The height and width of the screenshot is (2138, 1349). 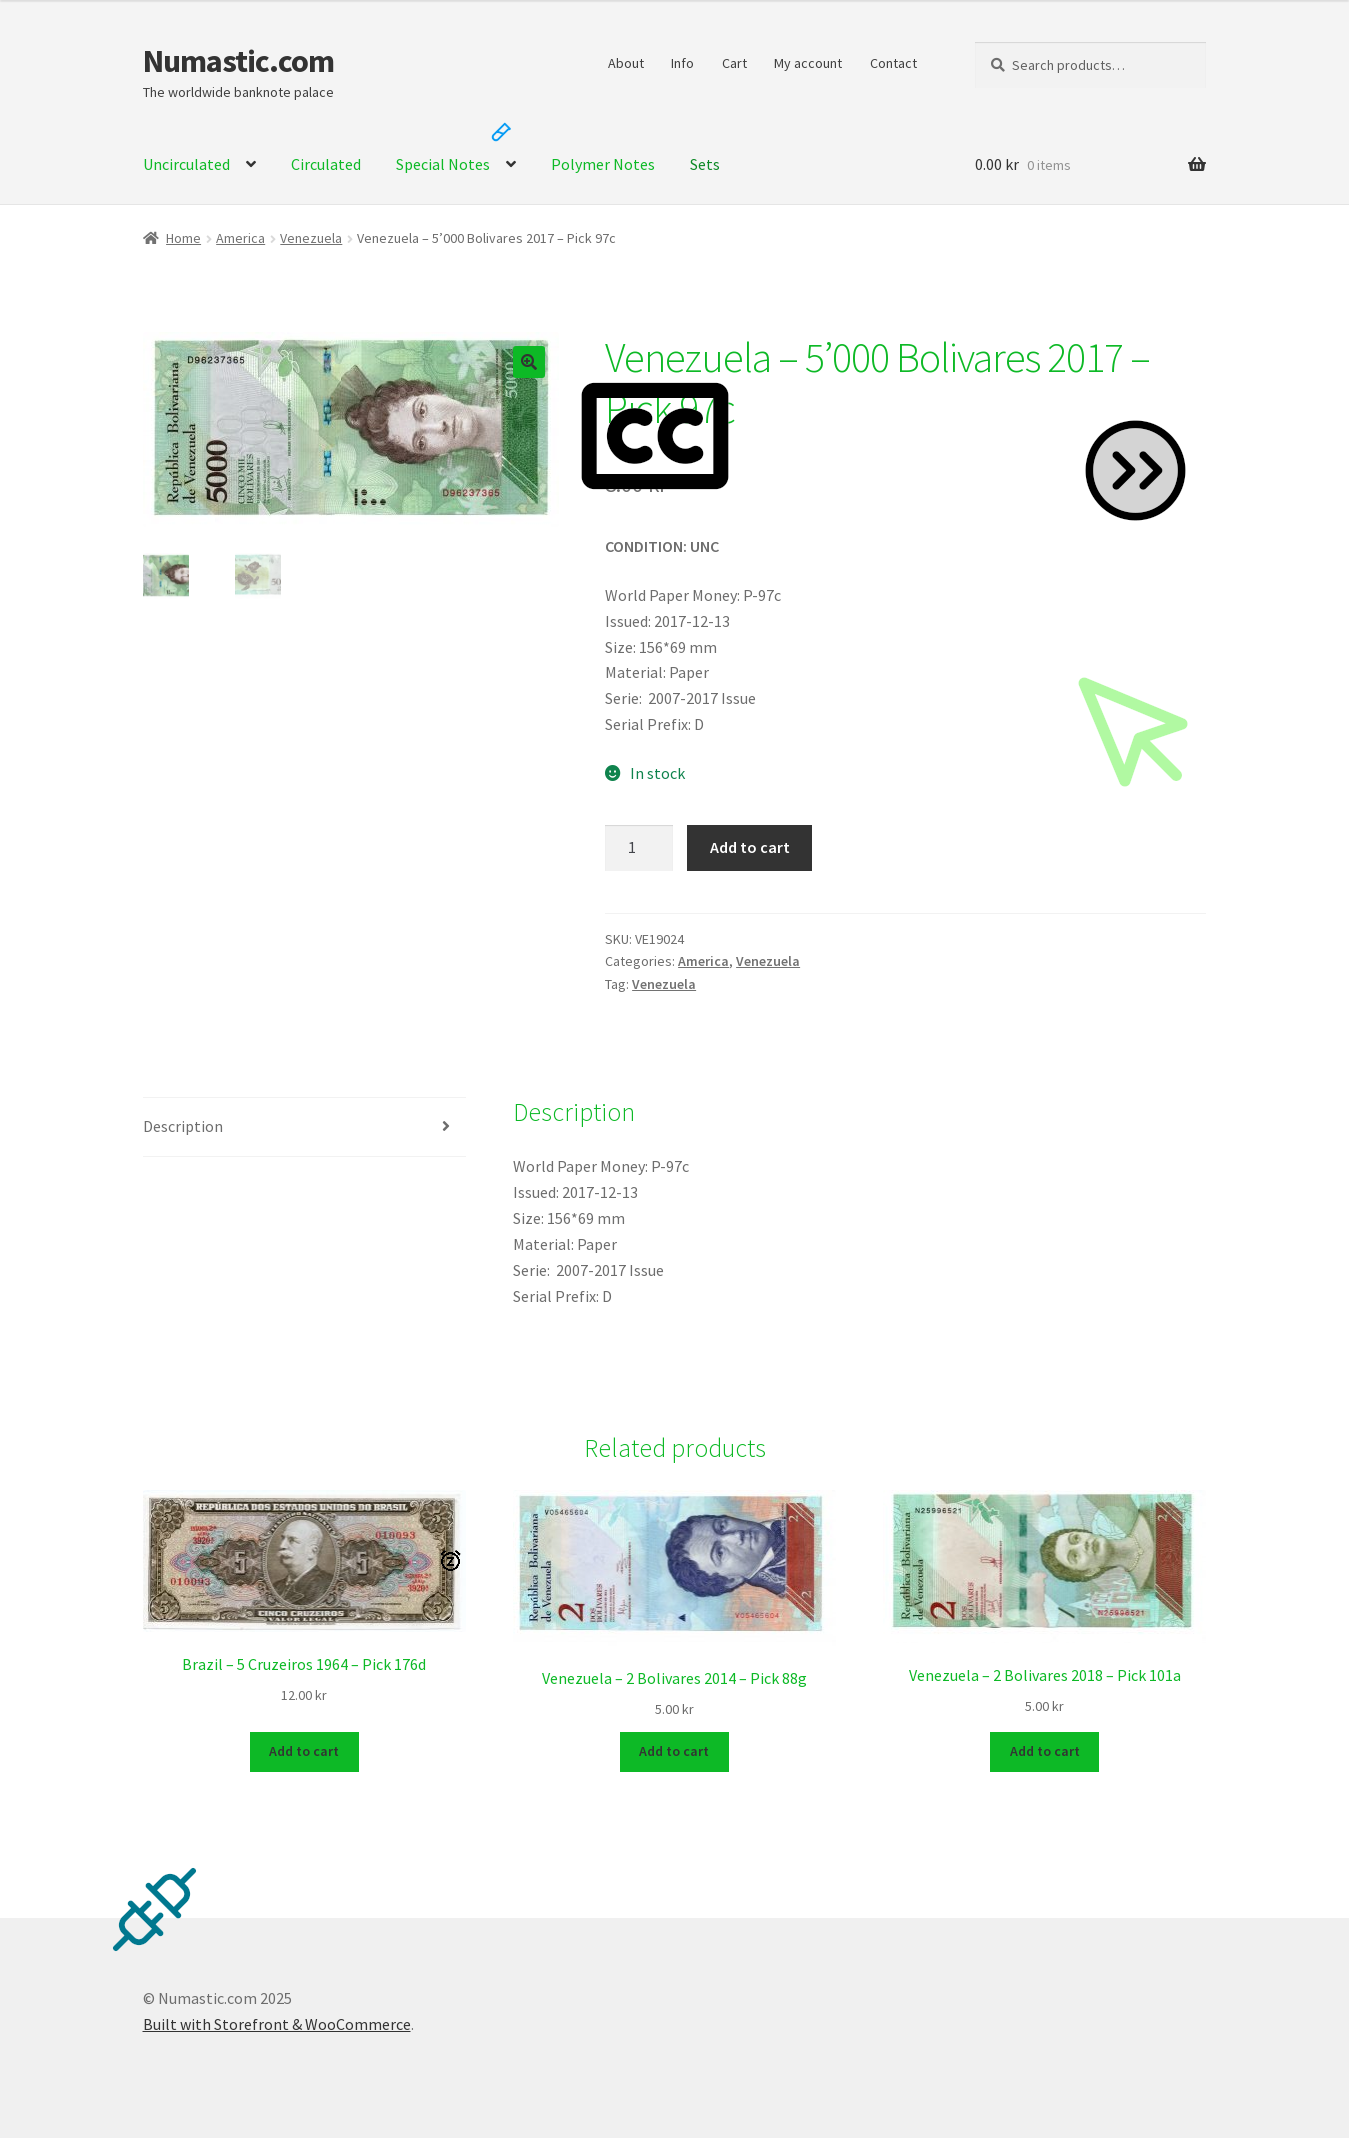 I want to click on enable closed captions for video content, so click(x=655, y=436).